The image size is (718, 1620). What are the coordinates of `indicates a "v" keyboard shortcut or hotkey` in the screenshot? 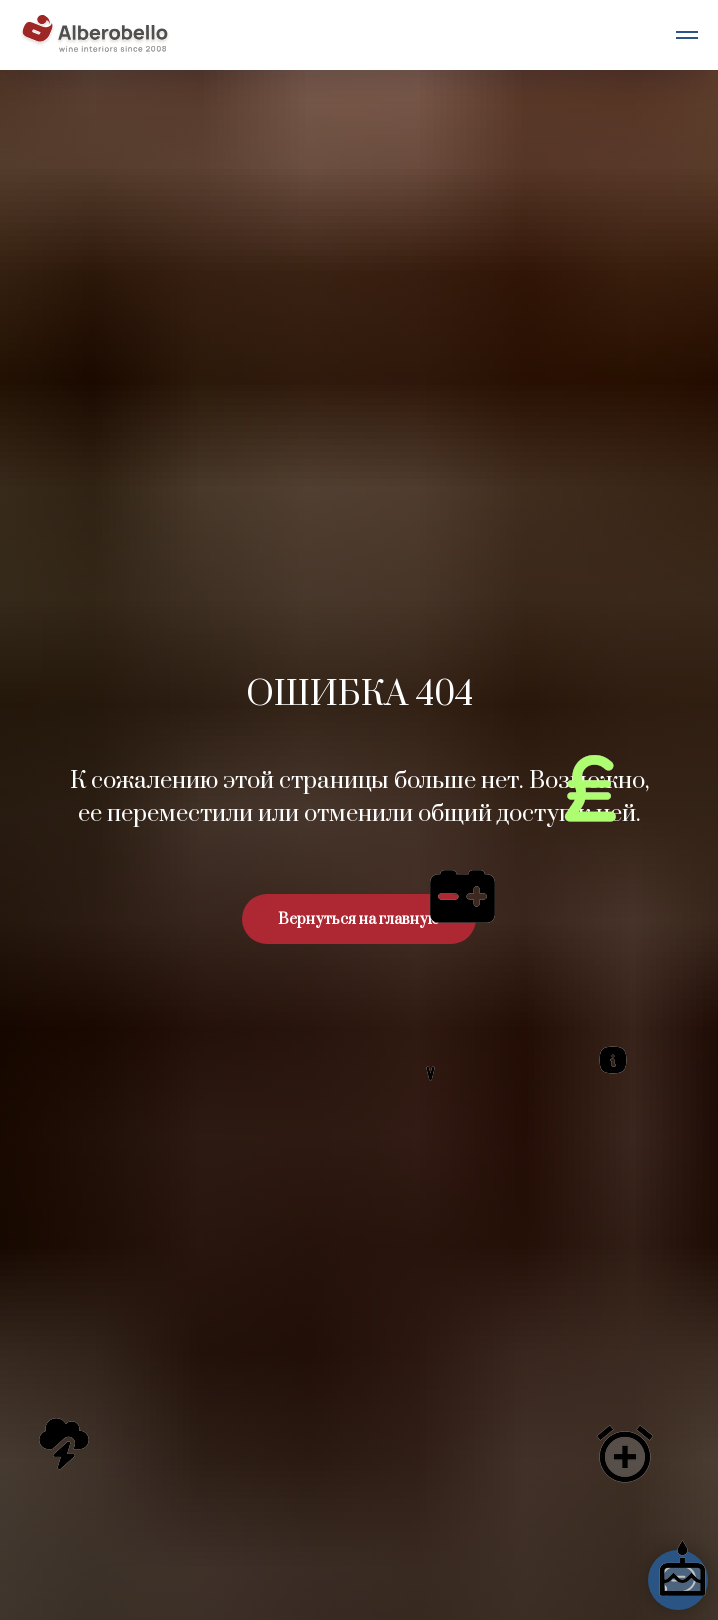 It's located at (430, 1073).